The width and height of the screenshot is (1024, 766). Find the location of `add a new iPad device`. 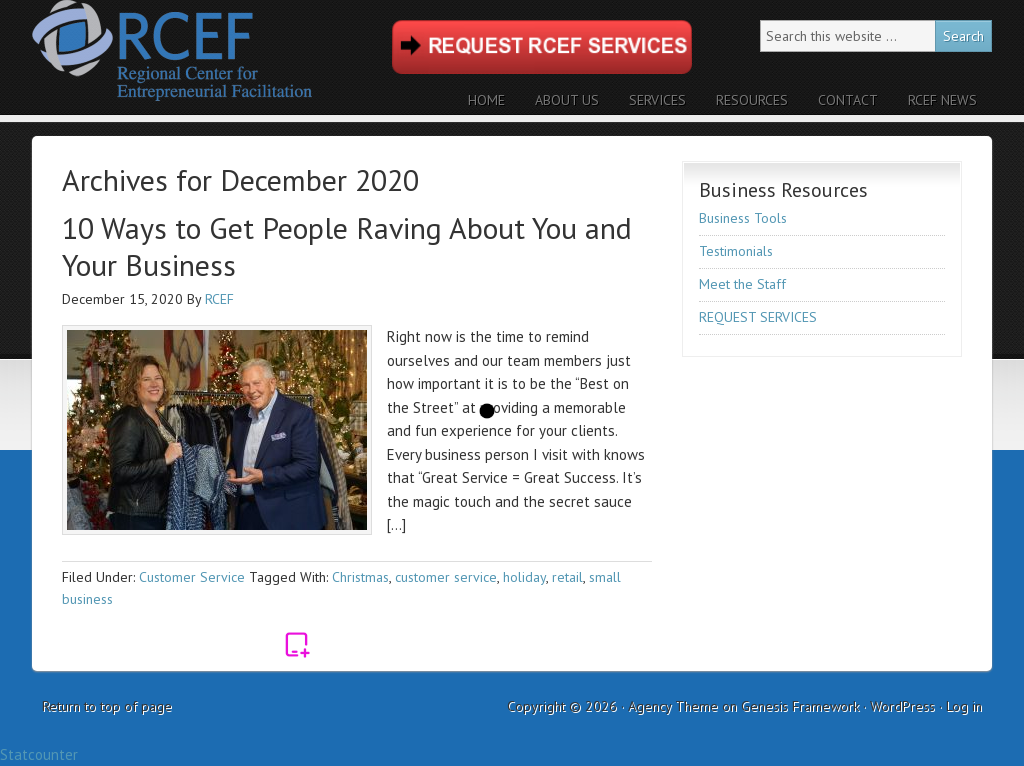

add a new iPad device is located at coordinates (296, 644).